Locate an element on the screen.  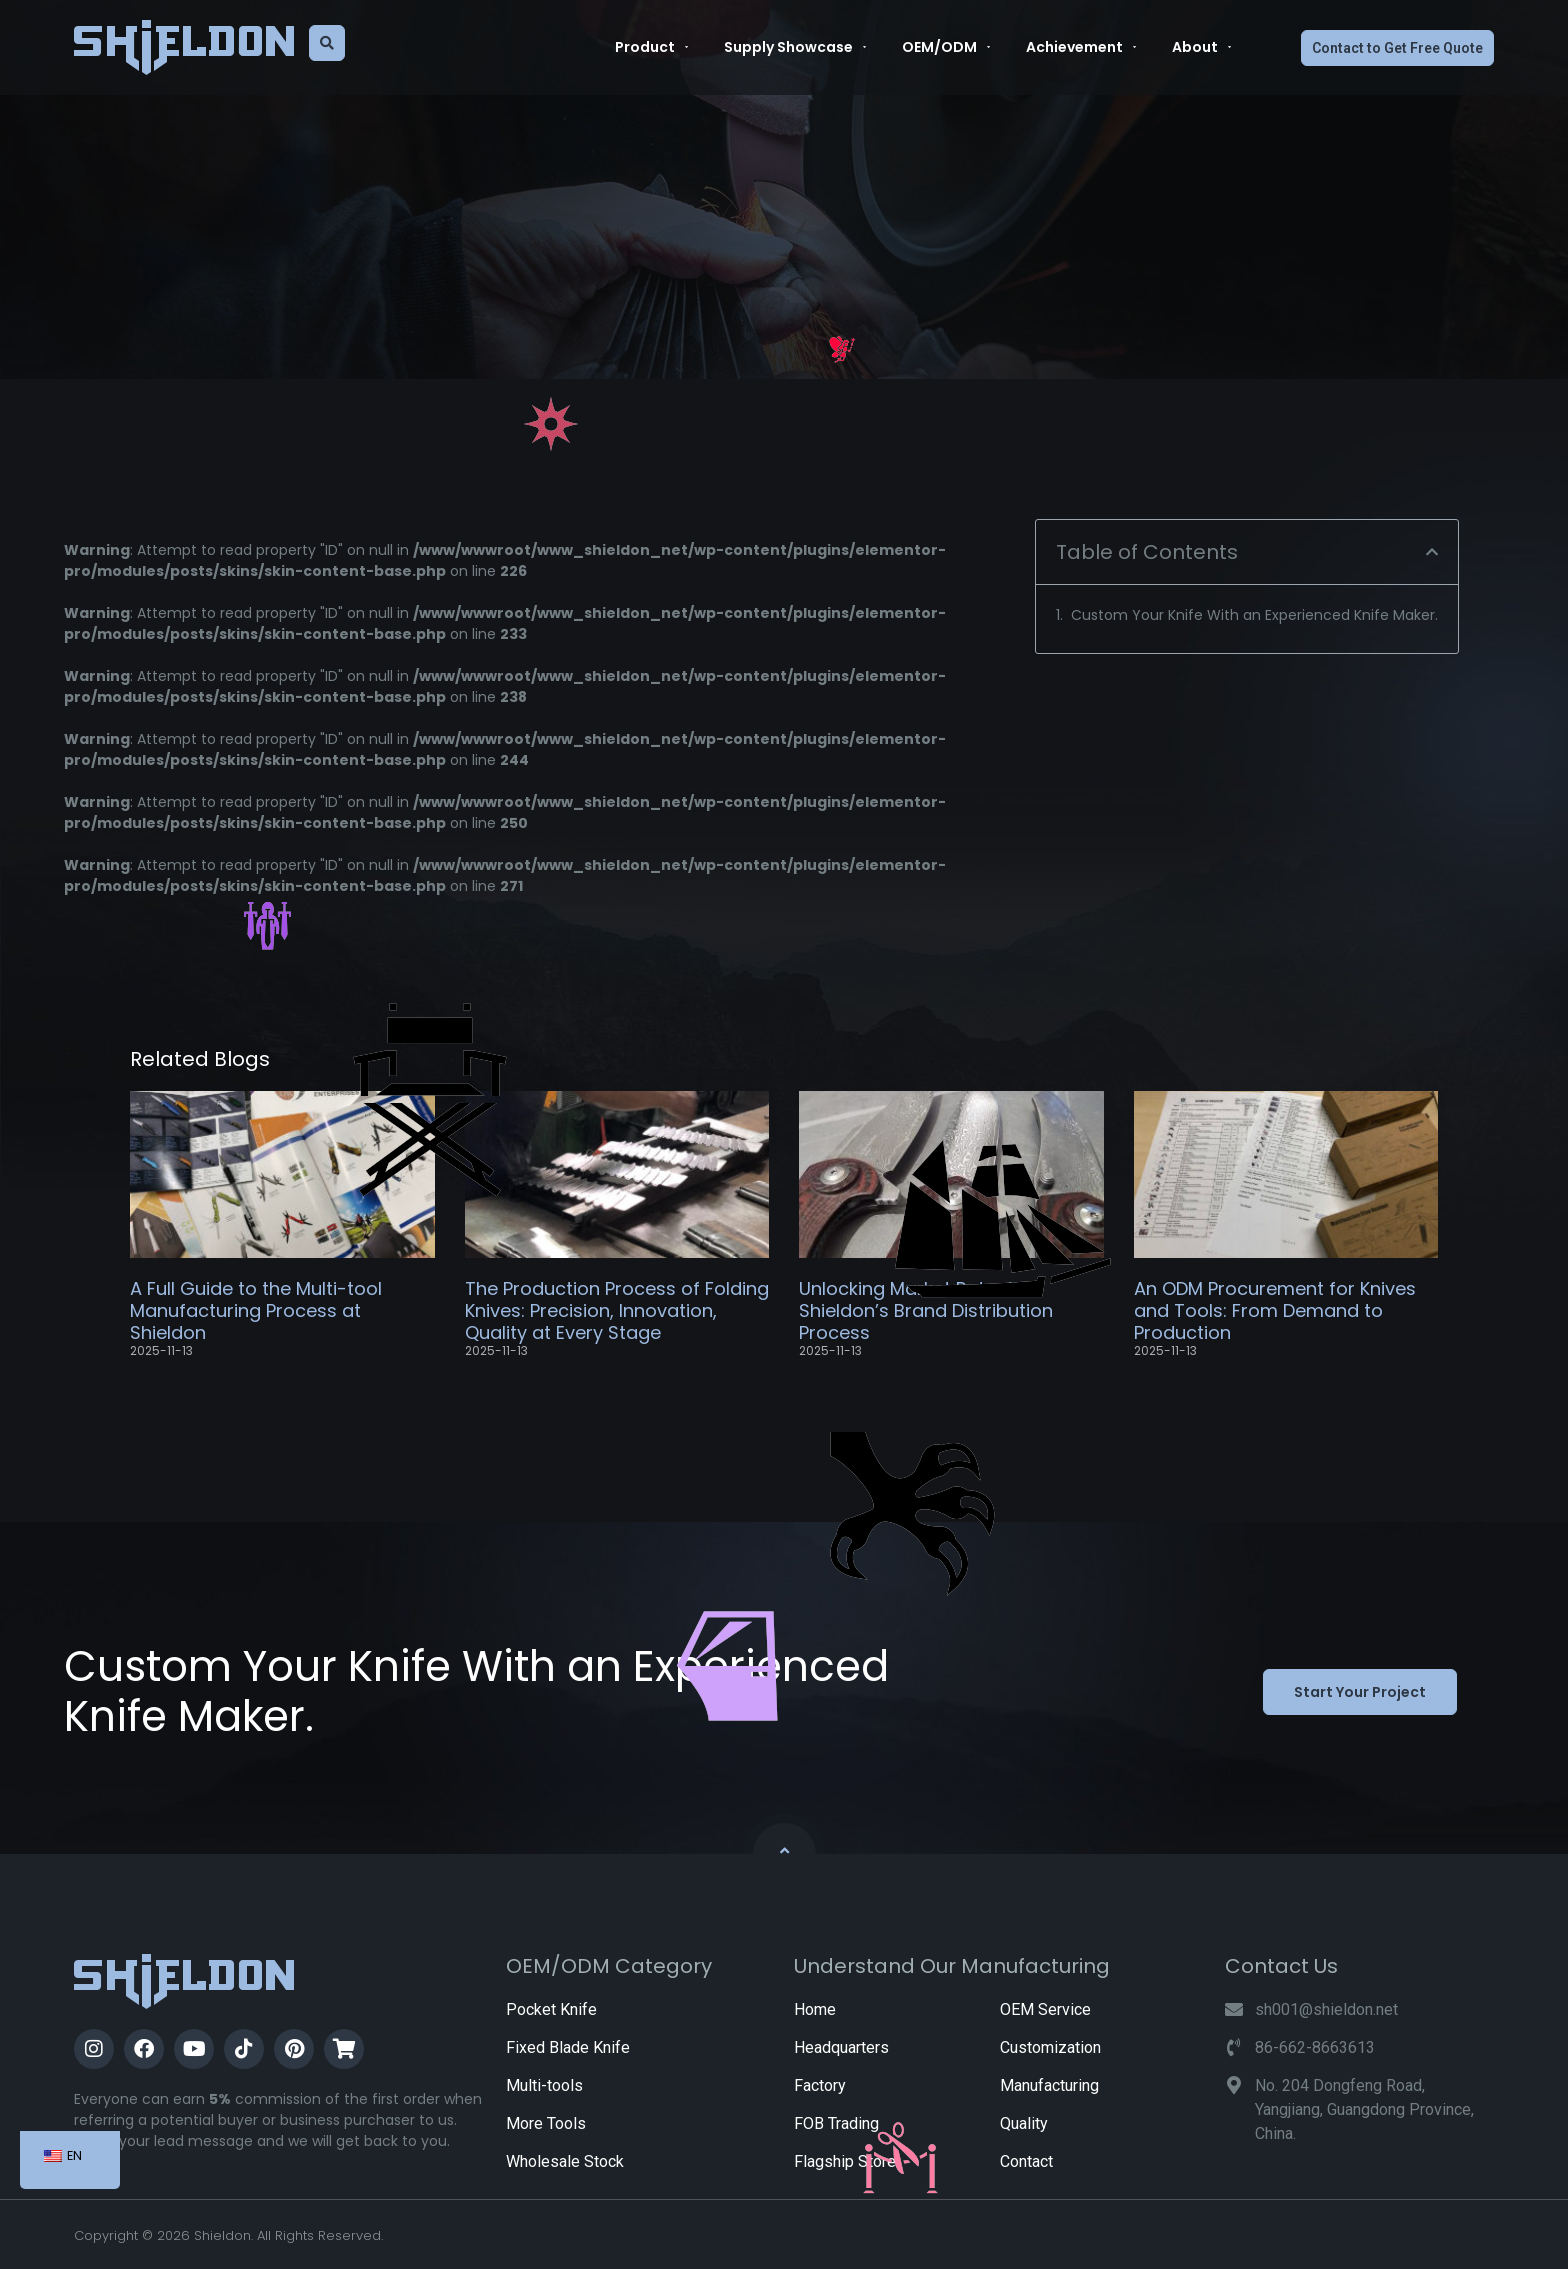
access director or creator mode is located at coordinates (430, 1100).